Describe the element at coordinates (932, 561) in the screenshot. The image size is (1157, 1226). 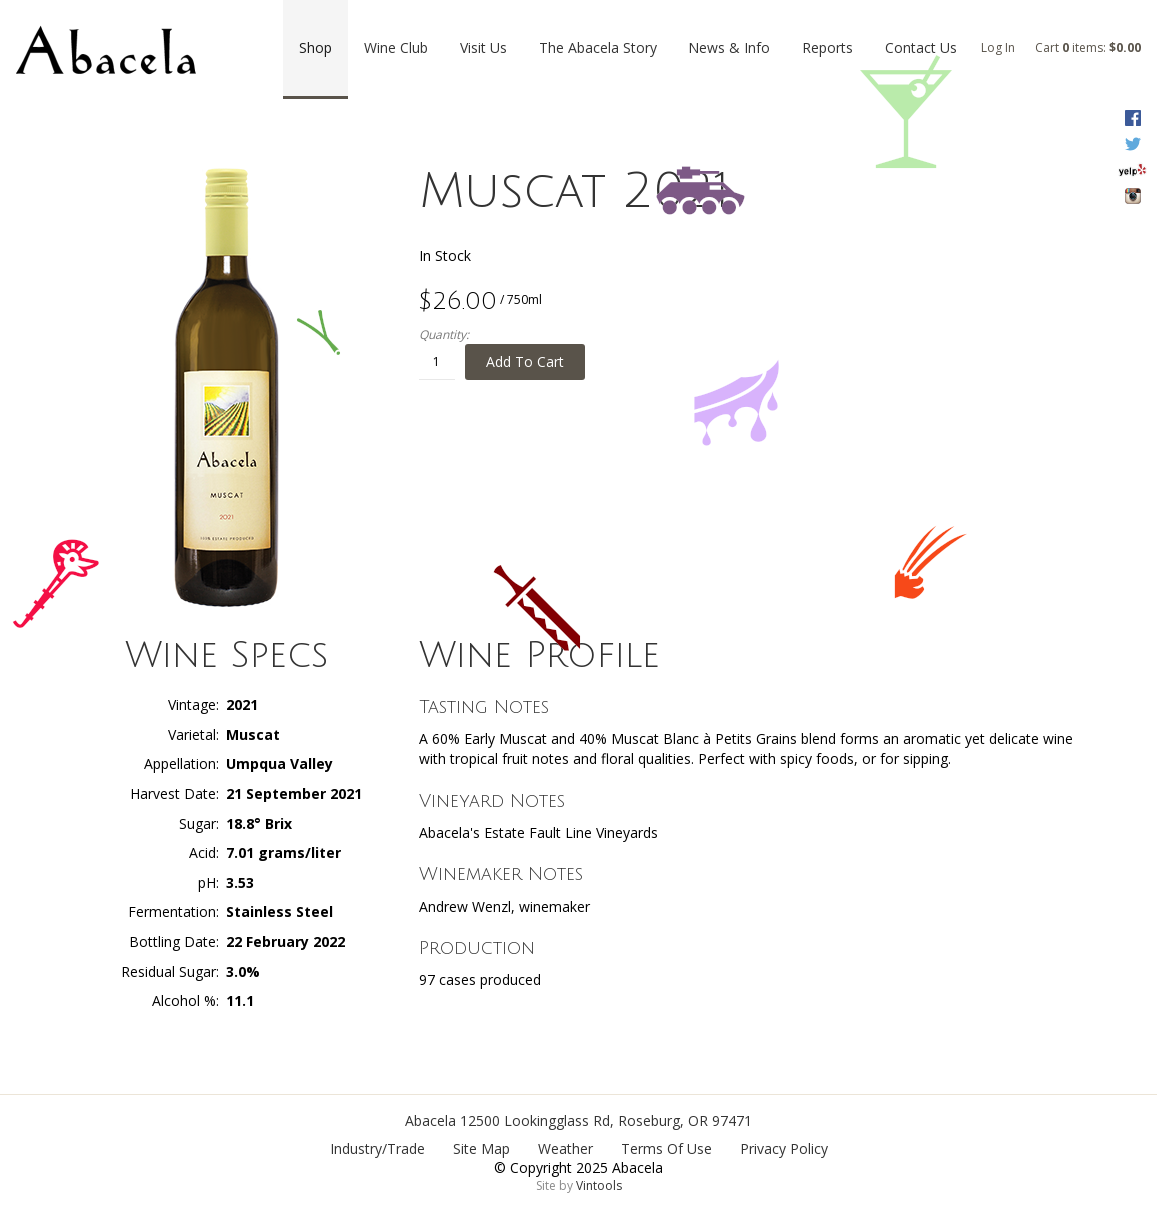
I see `select wolverine character or skin` at that location.